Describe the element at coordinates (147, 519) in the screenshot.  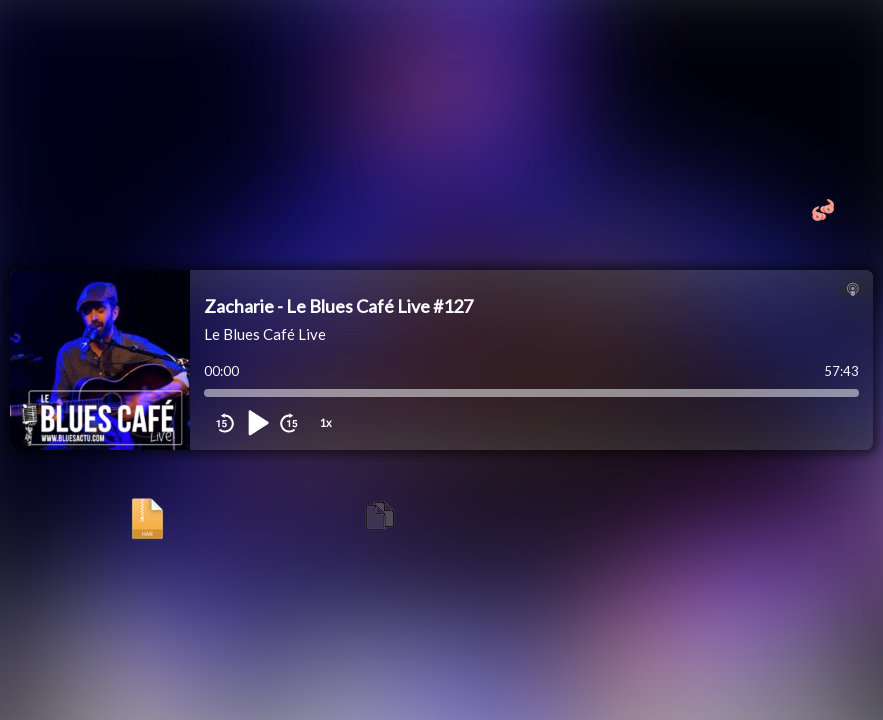
I see `xar archive file type indicator` at that location.